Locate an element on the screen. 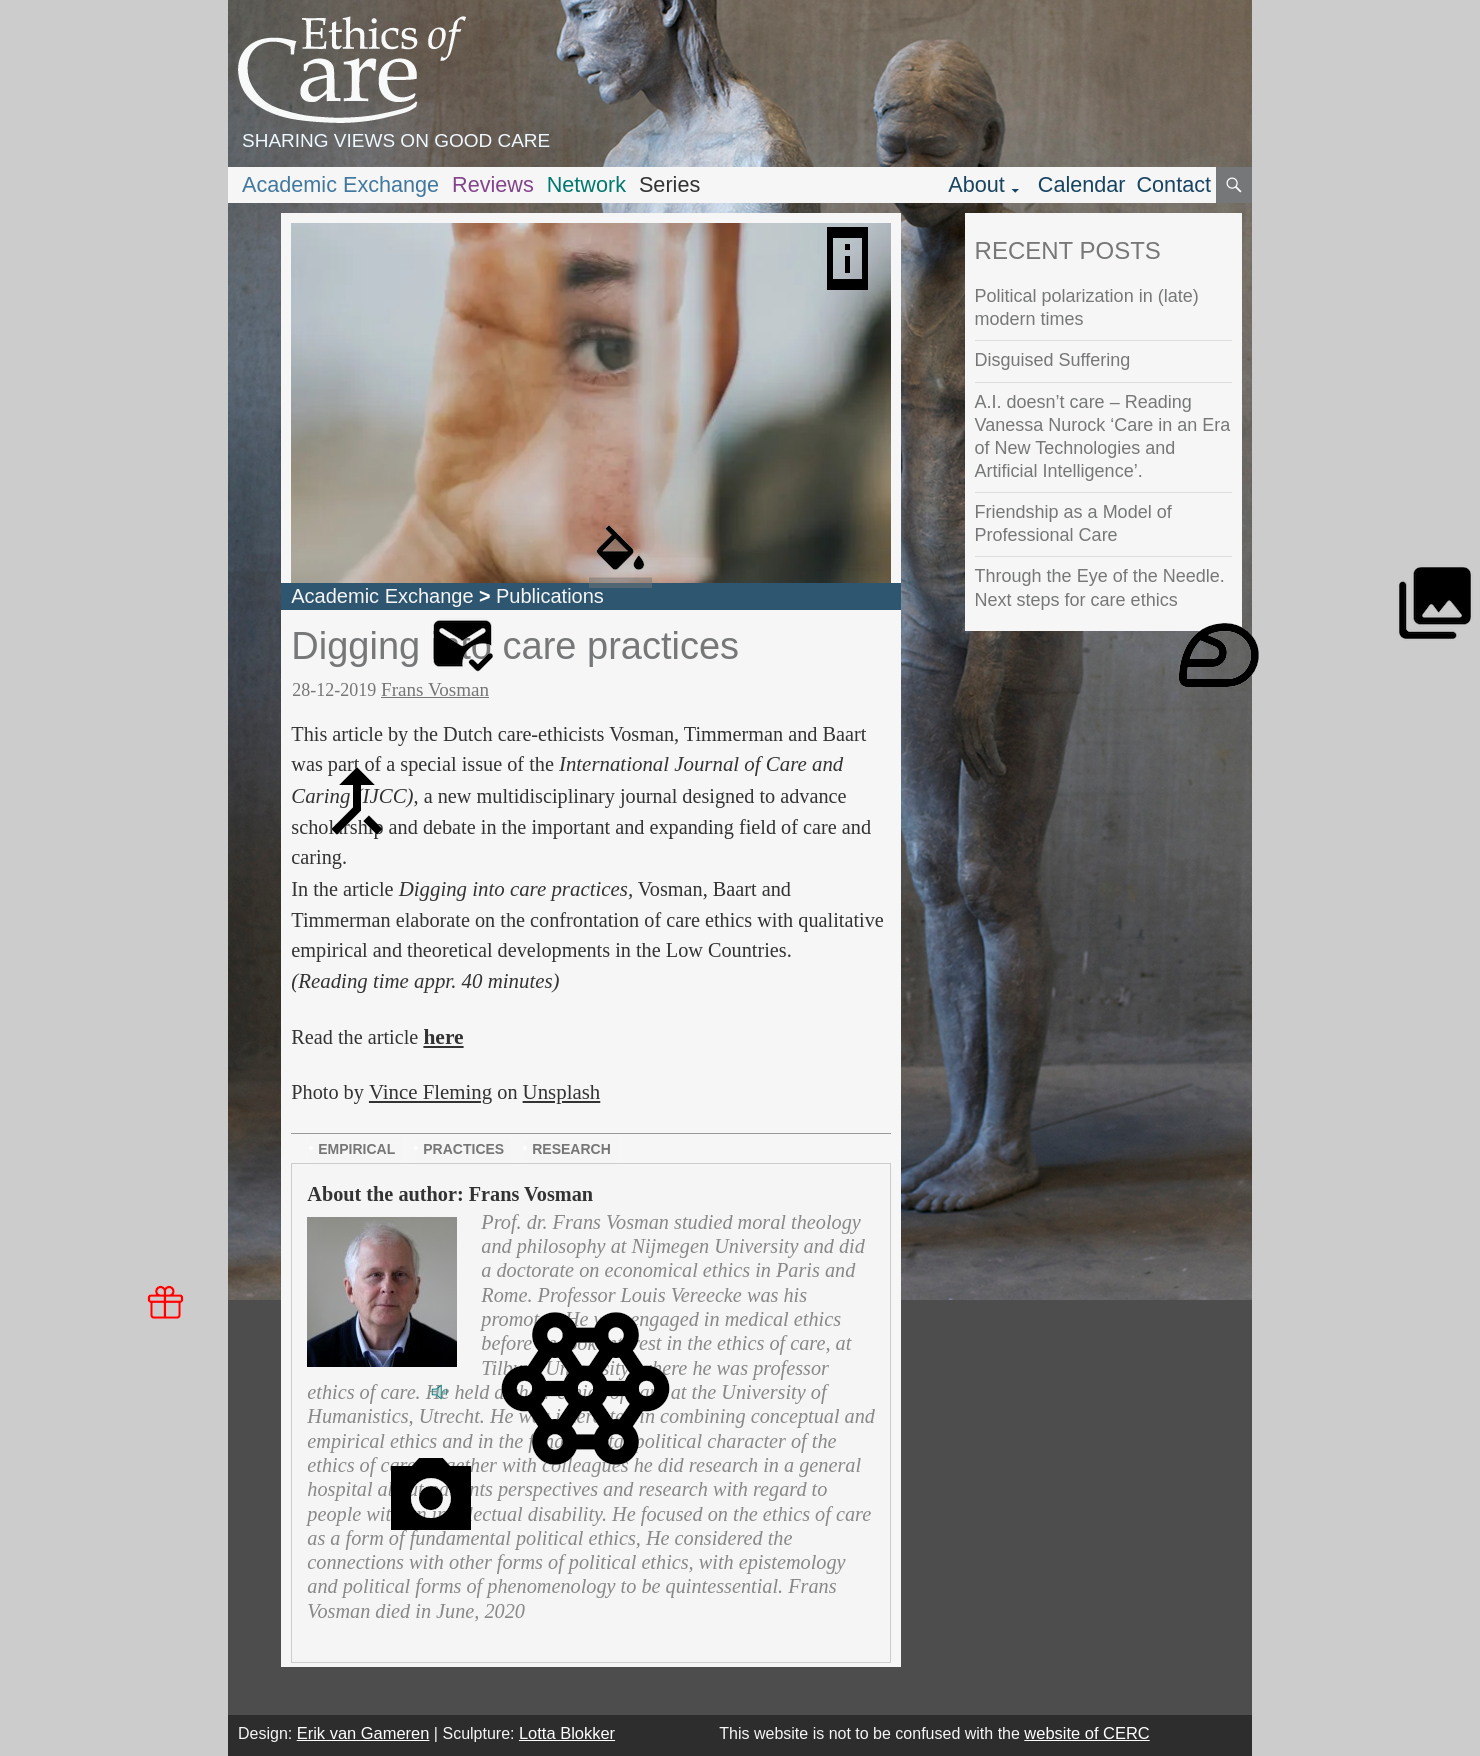 The width and height of the screenshot is (1480, 1756). view star-ring network topology is located at coordinates (585, 1388).